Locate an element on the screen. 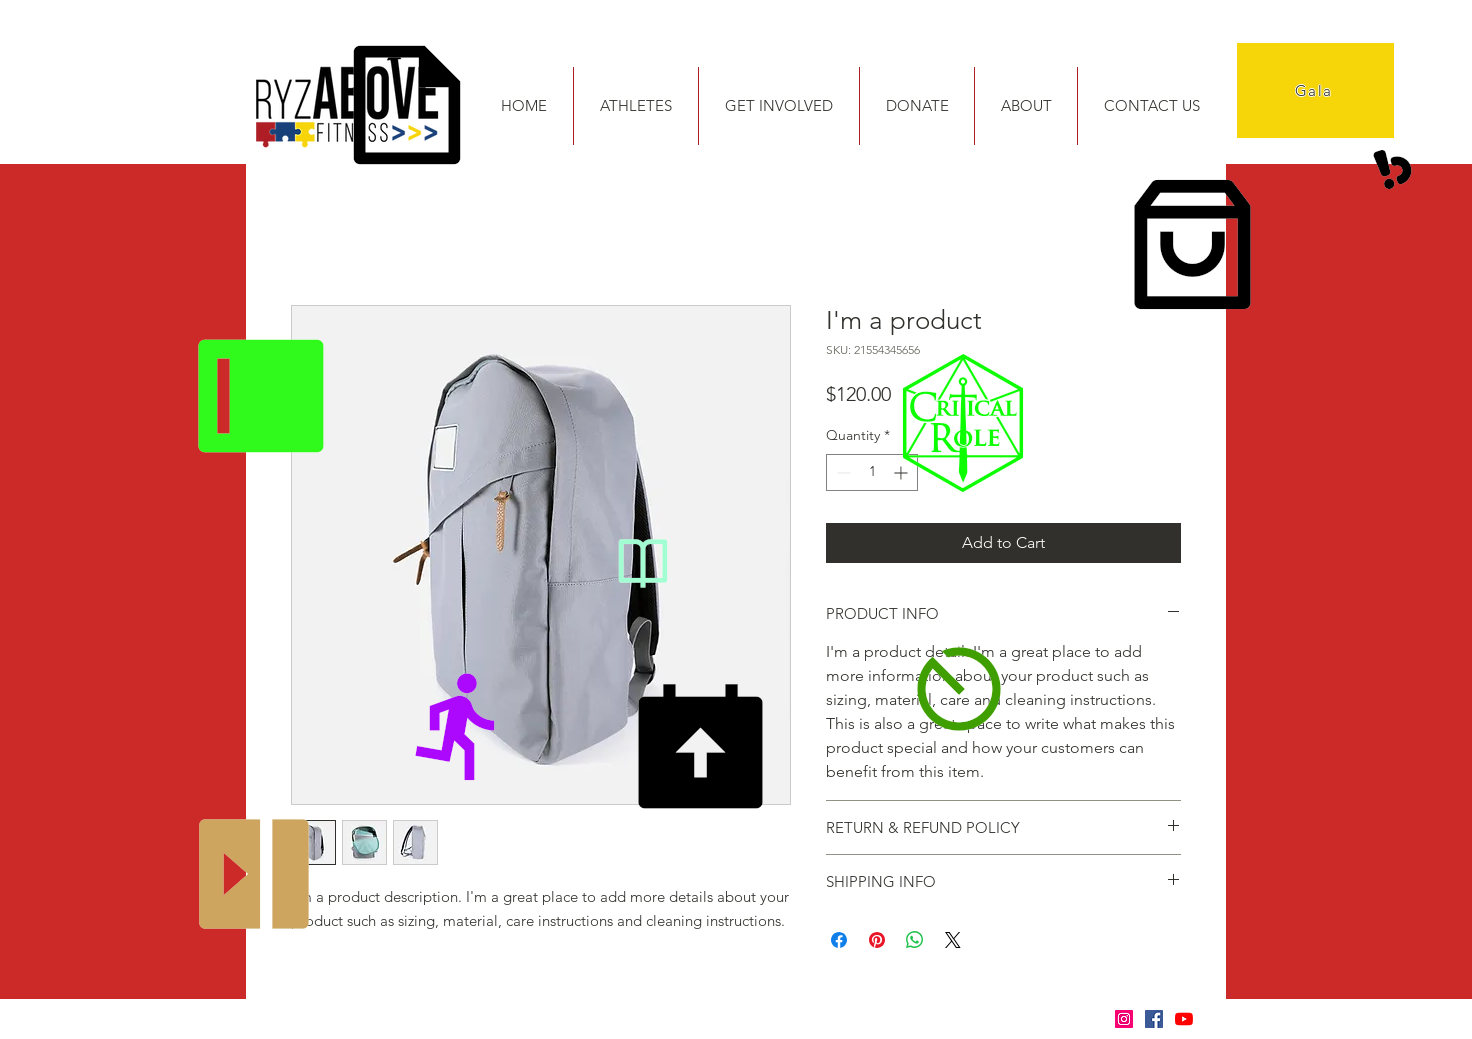  critical role official logo is located at coordinates (963, 423).